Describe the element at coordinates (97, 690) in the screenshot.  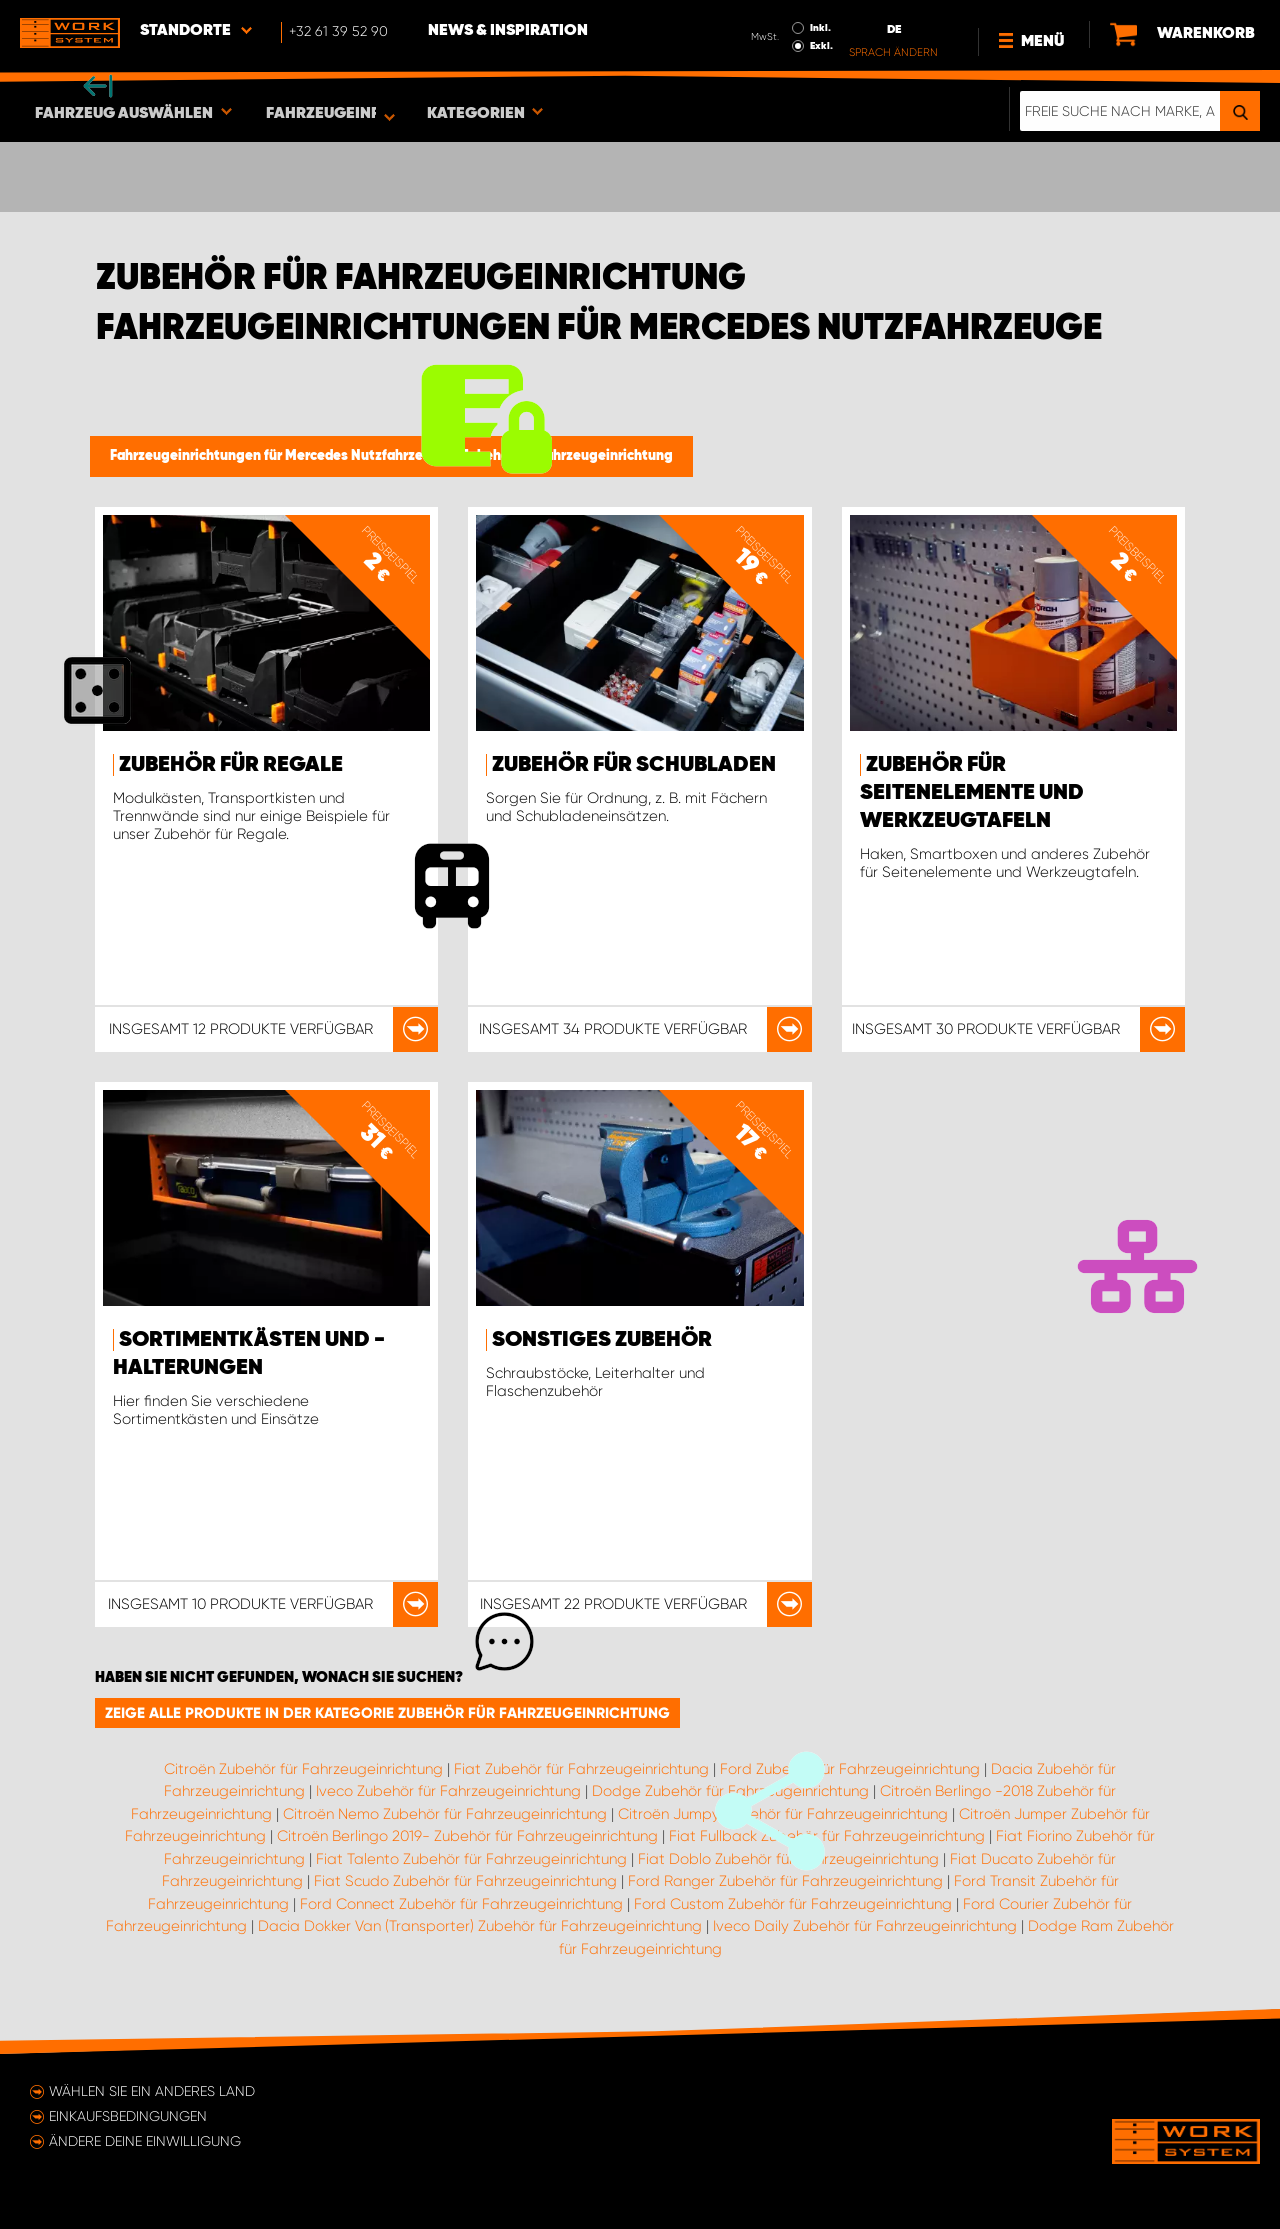
I see `access casino or gambling games` at that location.